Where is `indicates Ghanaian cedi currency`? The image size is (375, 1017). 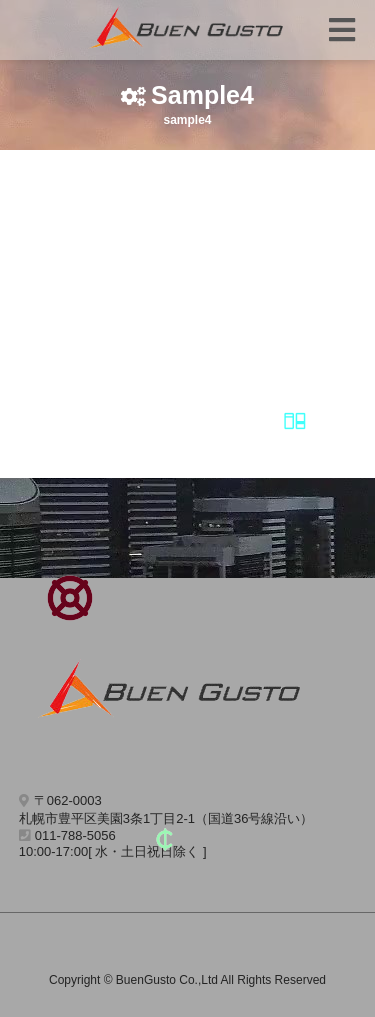 indicates Ghanaian cedi currency is located at coordinates (164, 839).